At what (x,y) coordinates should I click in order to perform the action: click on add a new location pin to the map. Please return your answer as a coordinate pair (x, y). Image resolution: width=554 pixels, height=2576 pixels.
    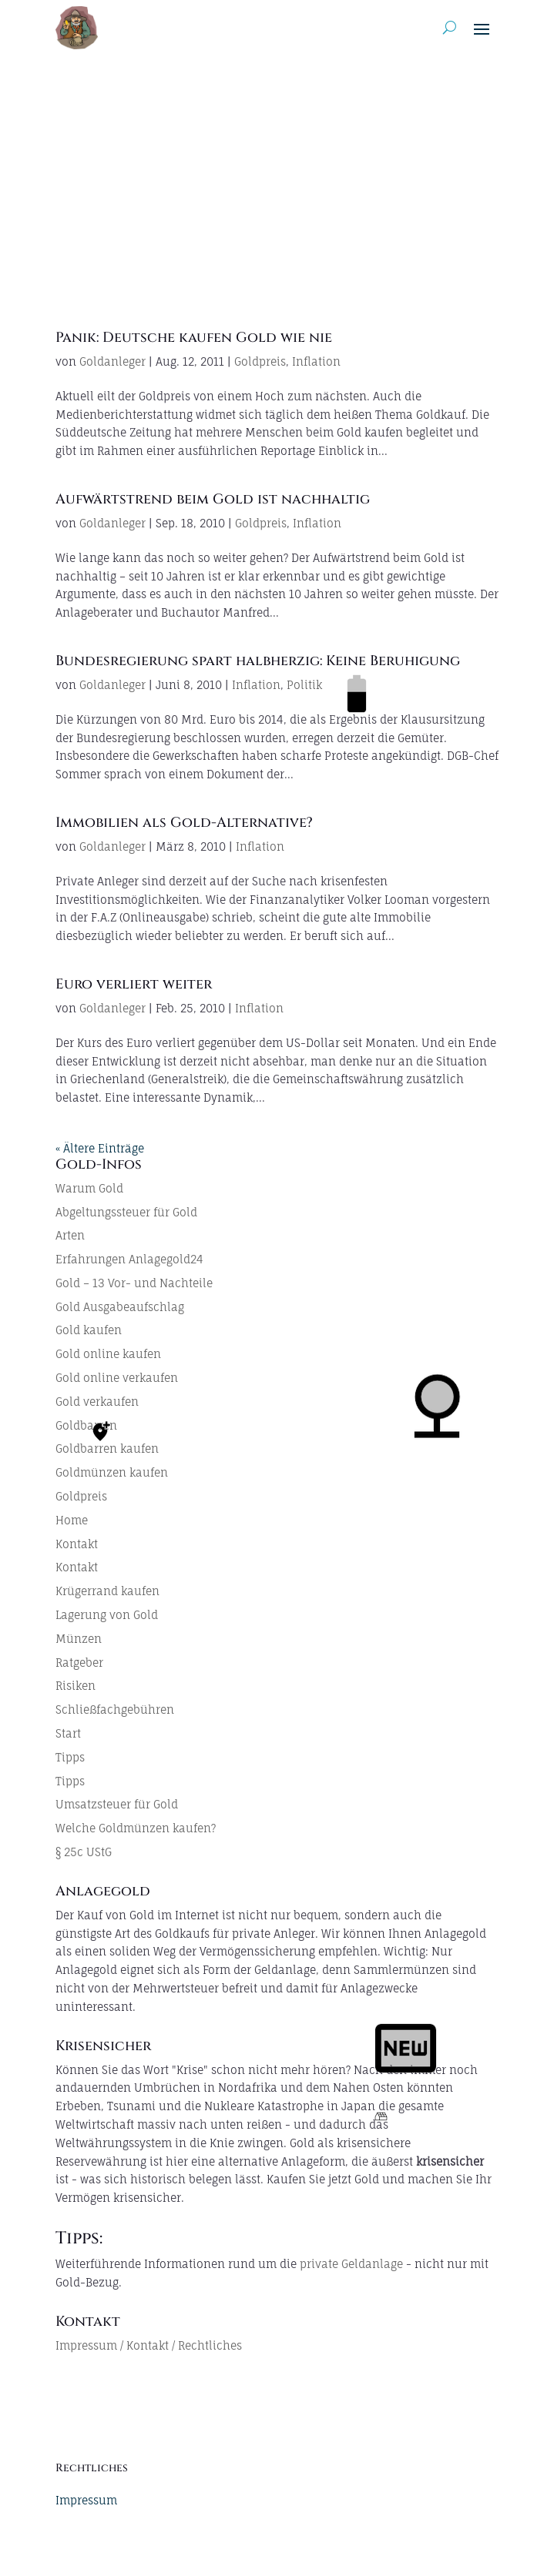
    Looking at the image, I should click on (100, 1431).